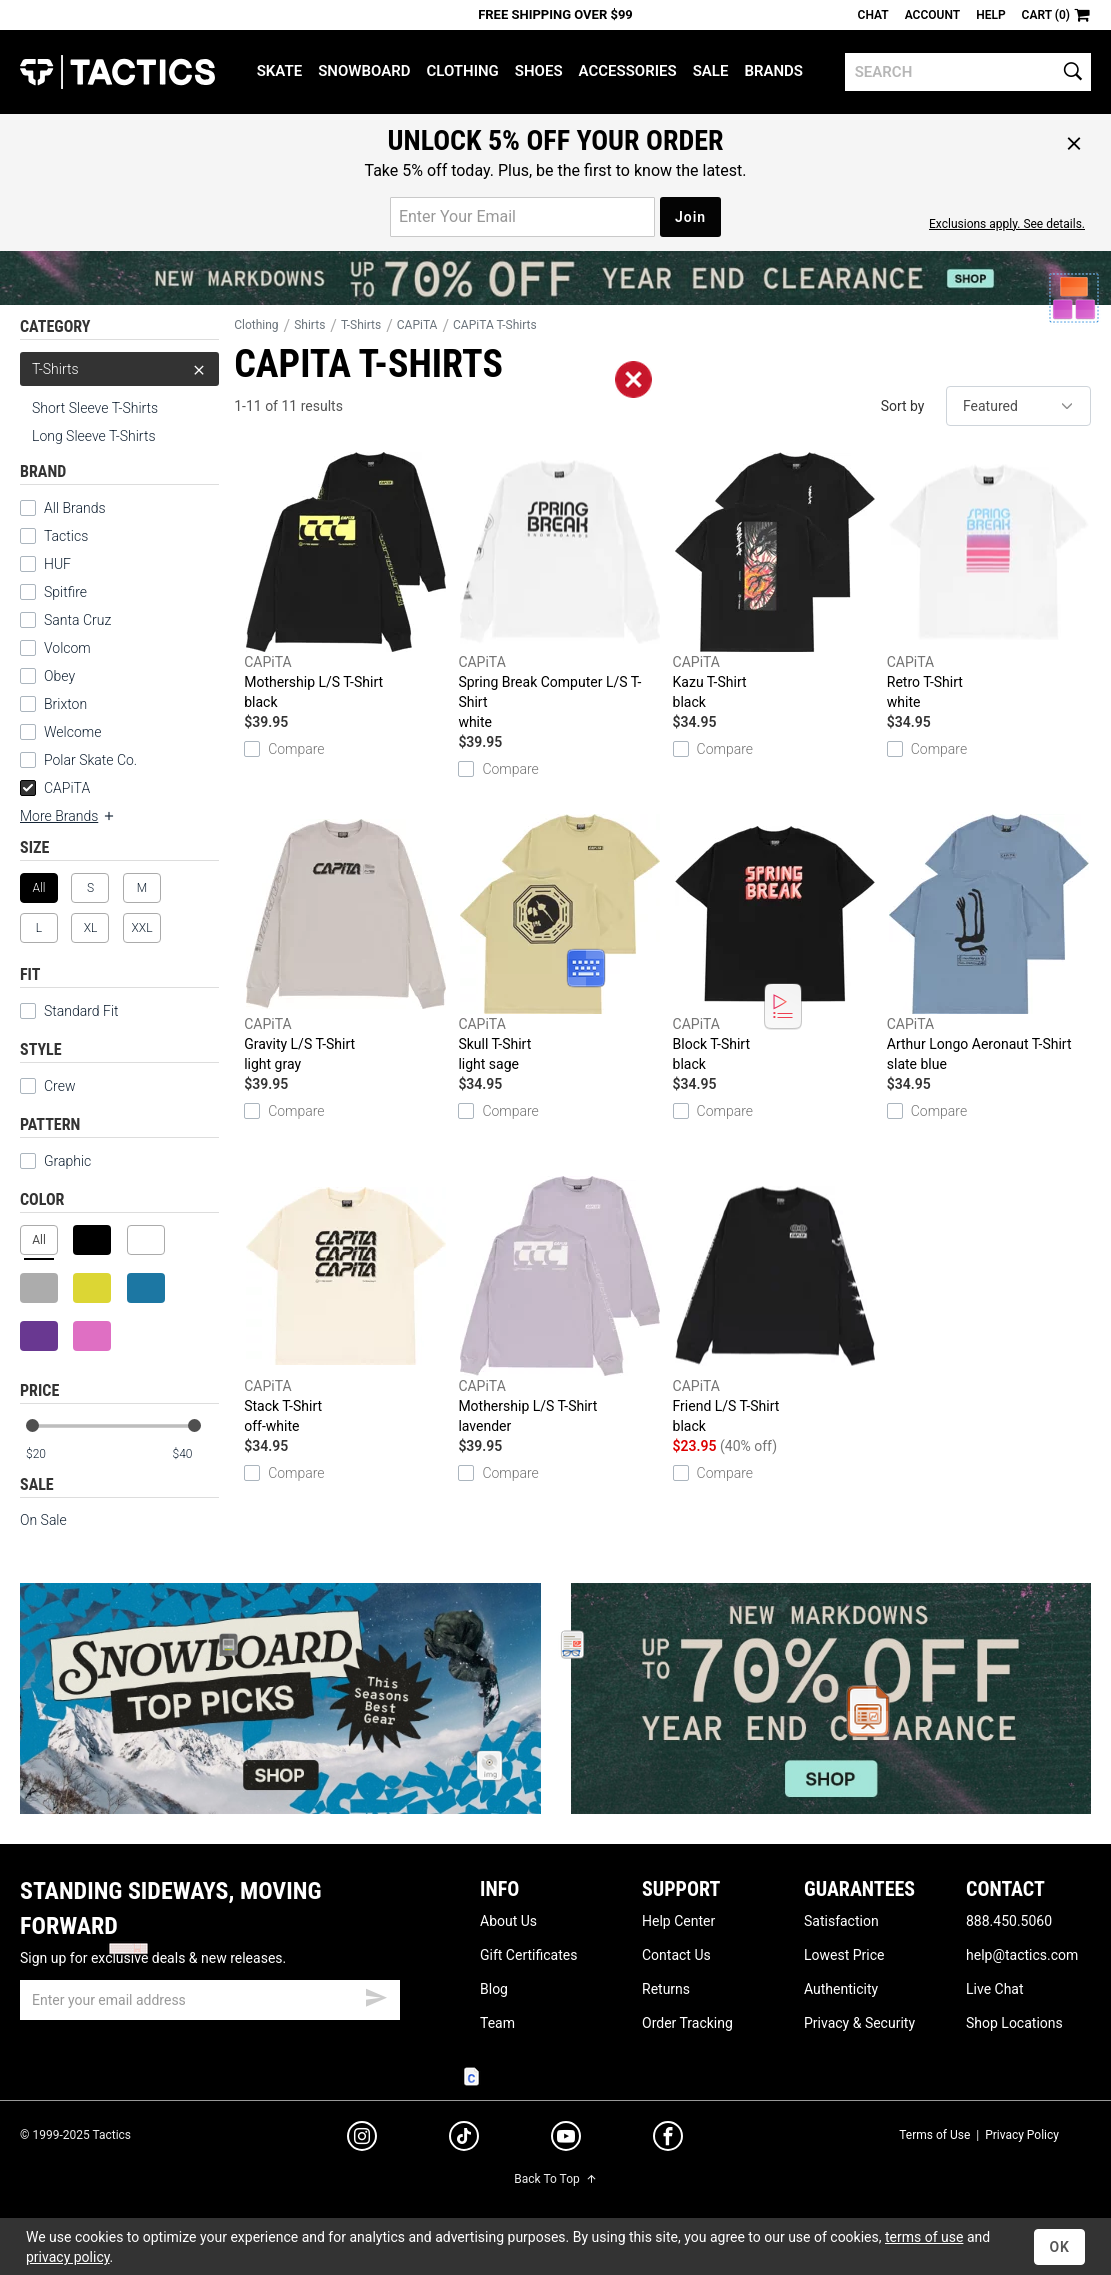  I want to click on open evince document viewer, so click(572, 1644).